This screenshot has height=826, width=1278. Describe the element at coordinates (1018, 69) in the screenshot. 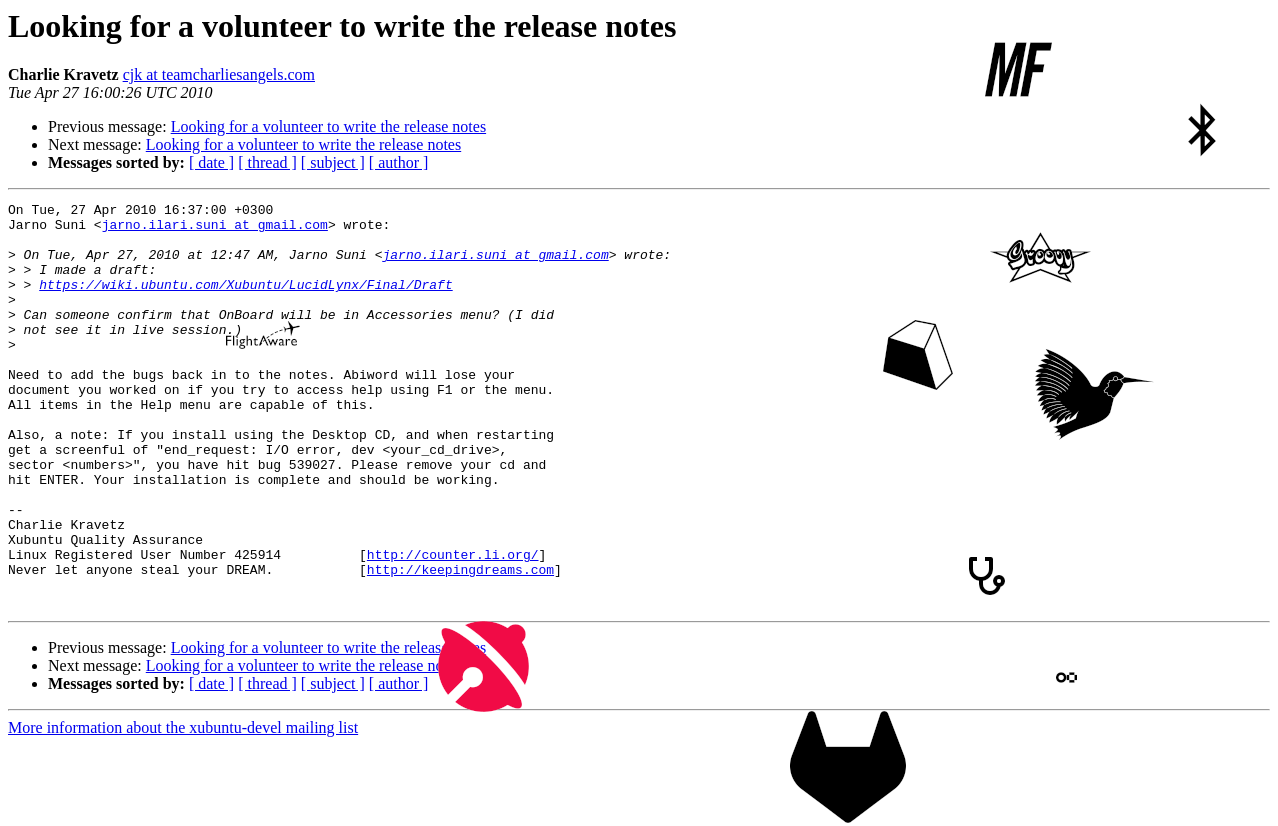

I see `visit MetaFilter community website` at that location.